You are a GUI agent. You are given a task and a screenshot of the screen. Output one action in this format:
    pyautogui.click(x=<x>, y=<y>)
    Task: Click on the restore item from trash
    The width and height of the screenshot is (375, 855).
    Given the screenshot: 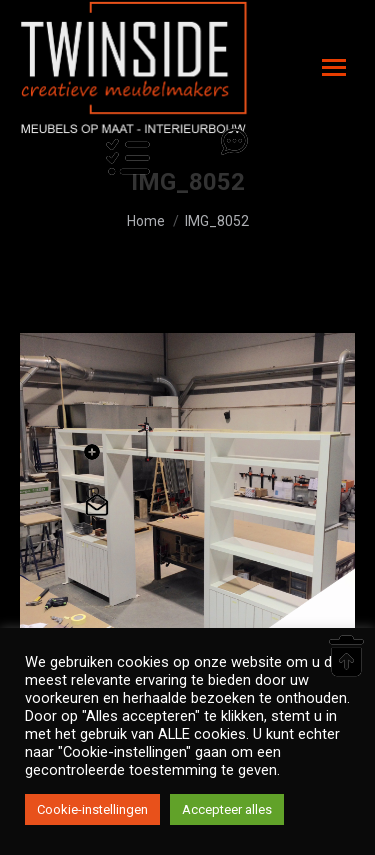 What is the action you would take?
    pyautogui.click(x=346, y=656)
    